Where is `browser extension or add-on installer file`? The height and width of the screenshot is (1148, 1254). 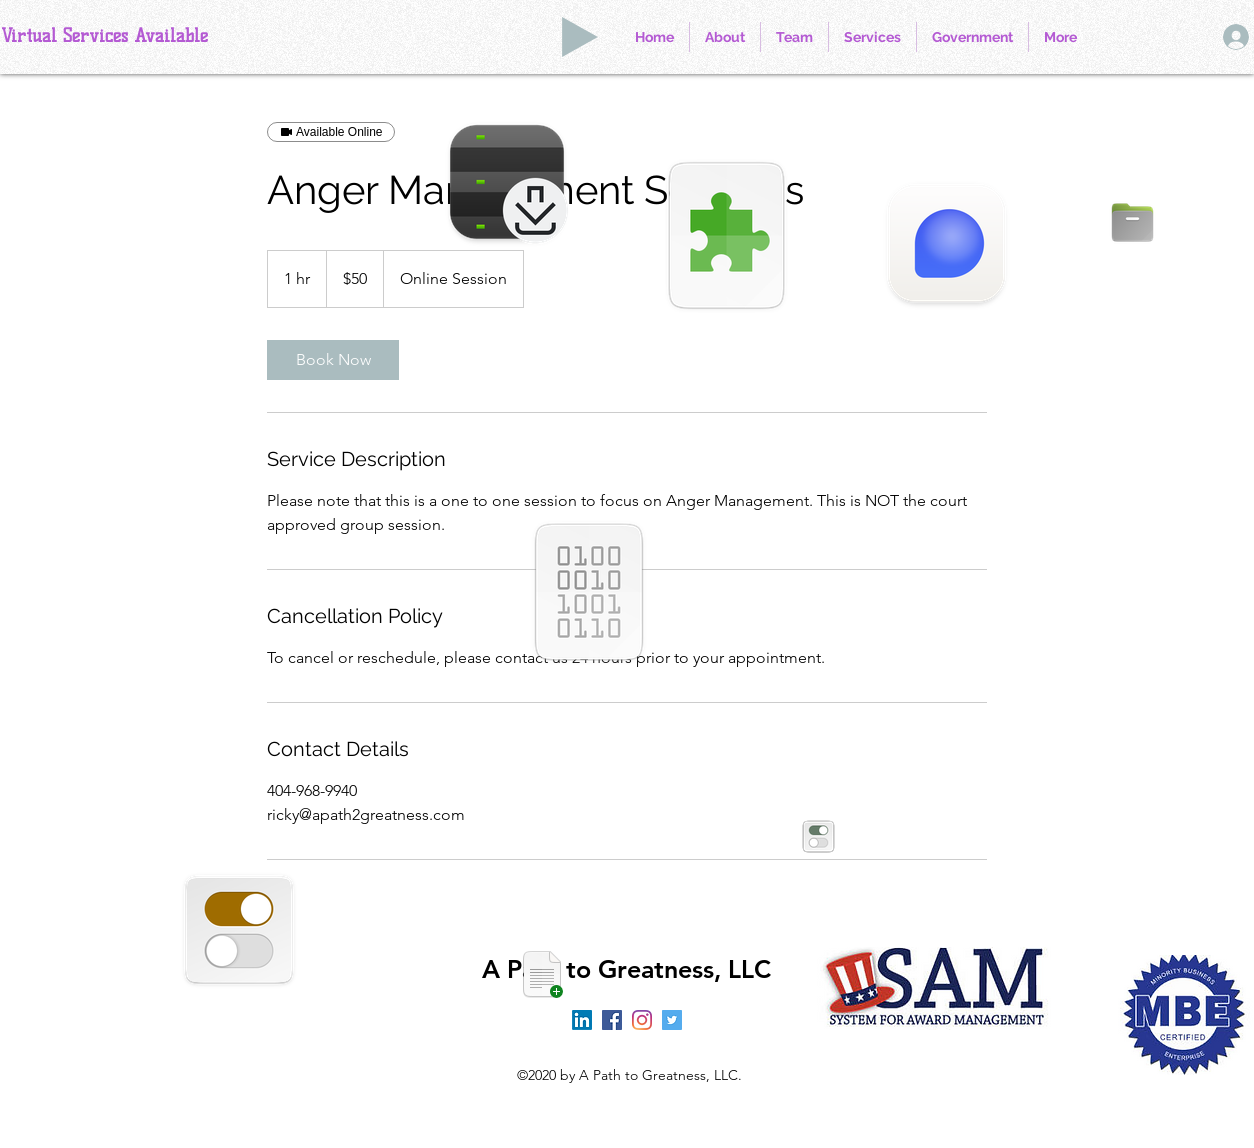 browser extension or add-on installer file is located at coordinates (726, 235).